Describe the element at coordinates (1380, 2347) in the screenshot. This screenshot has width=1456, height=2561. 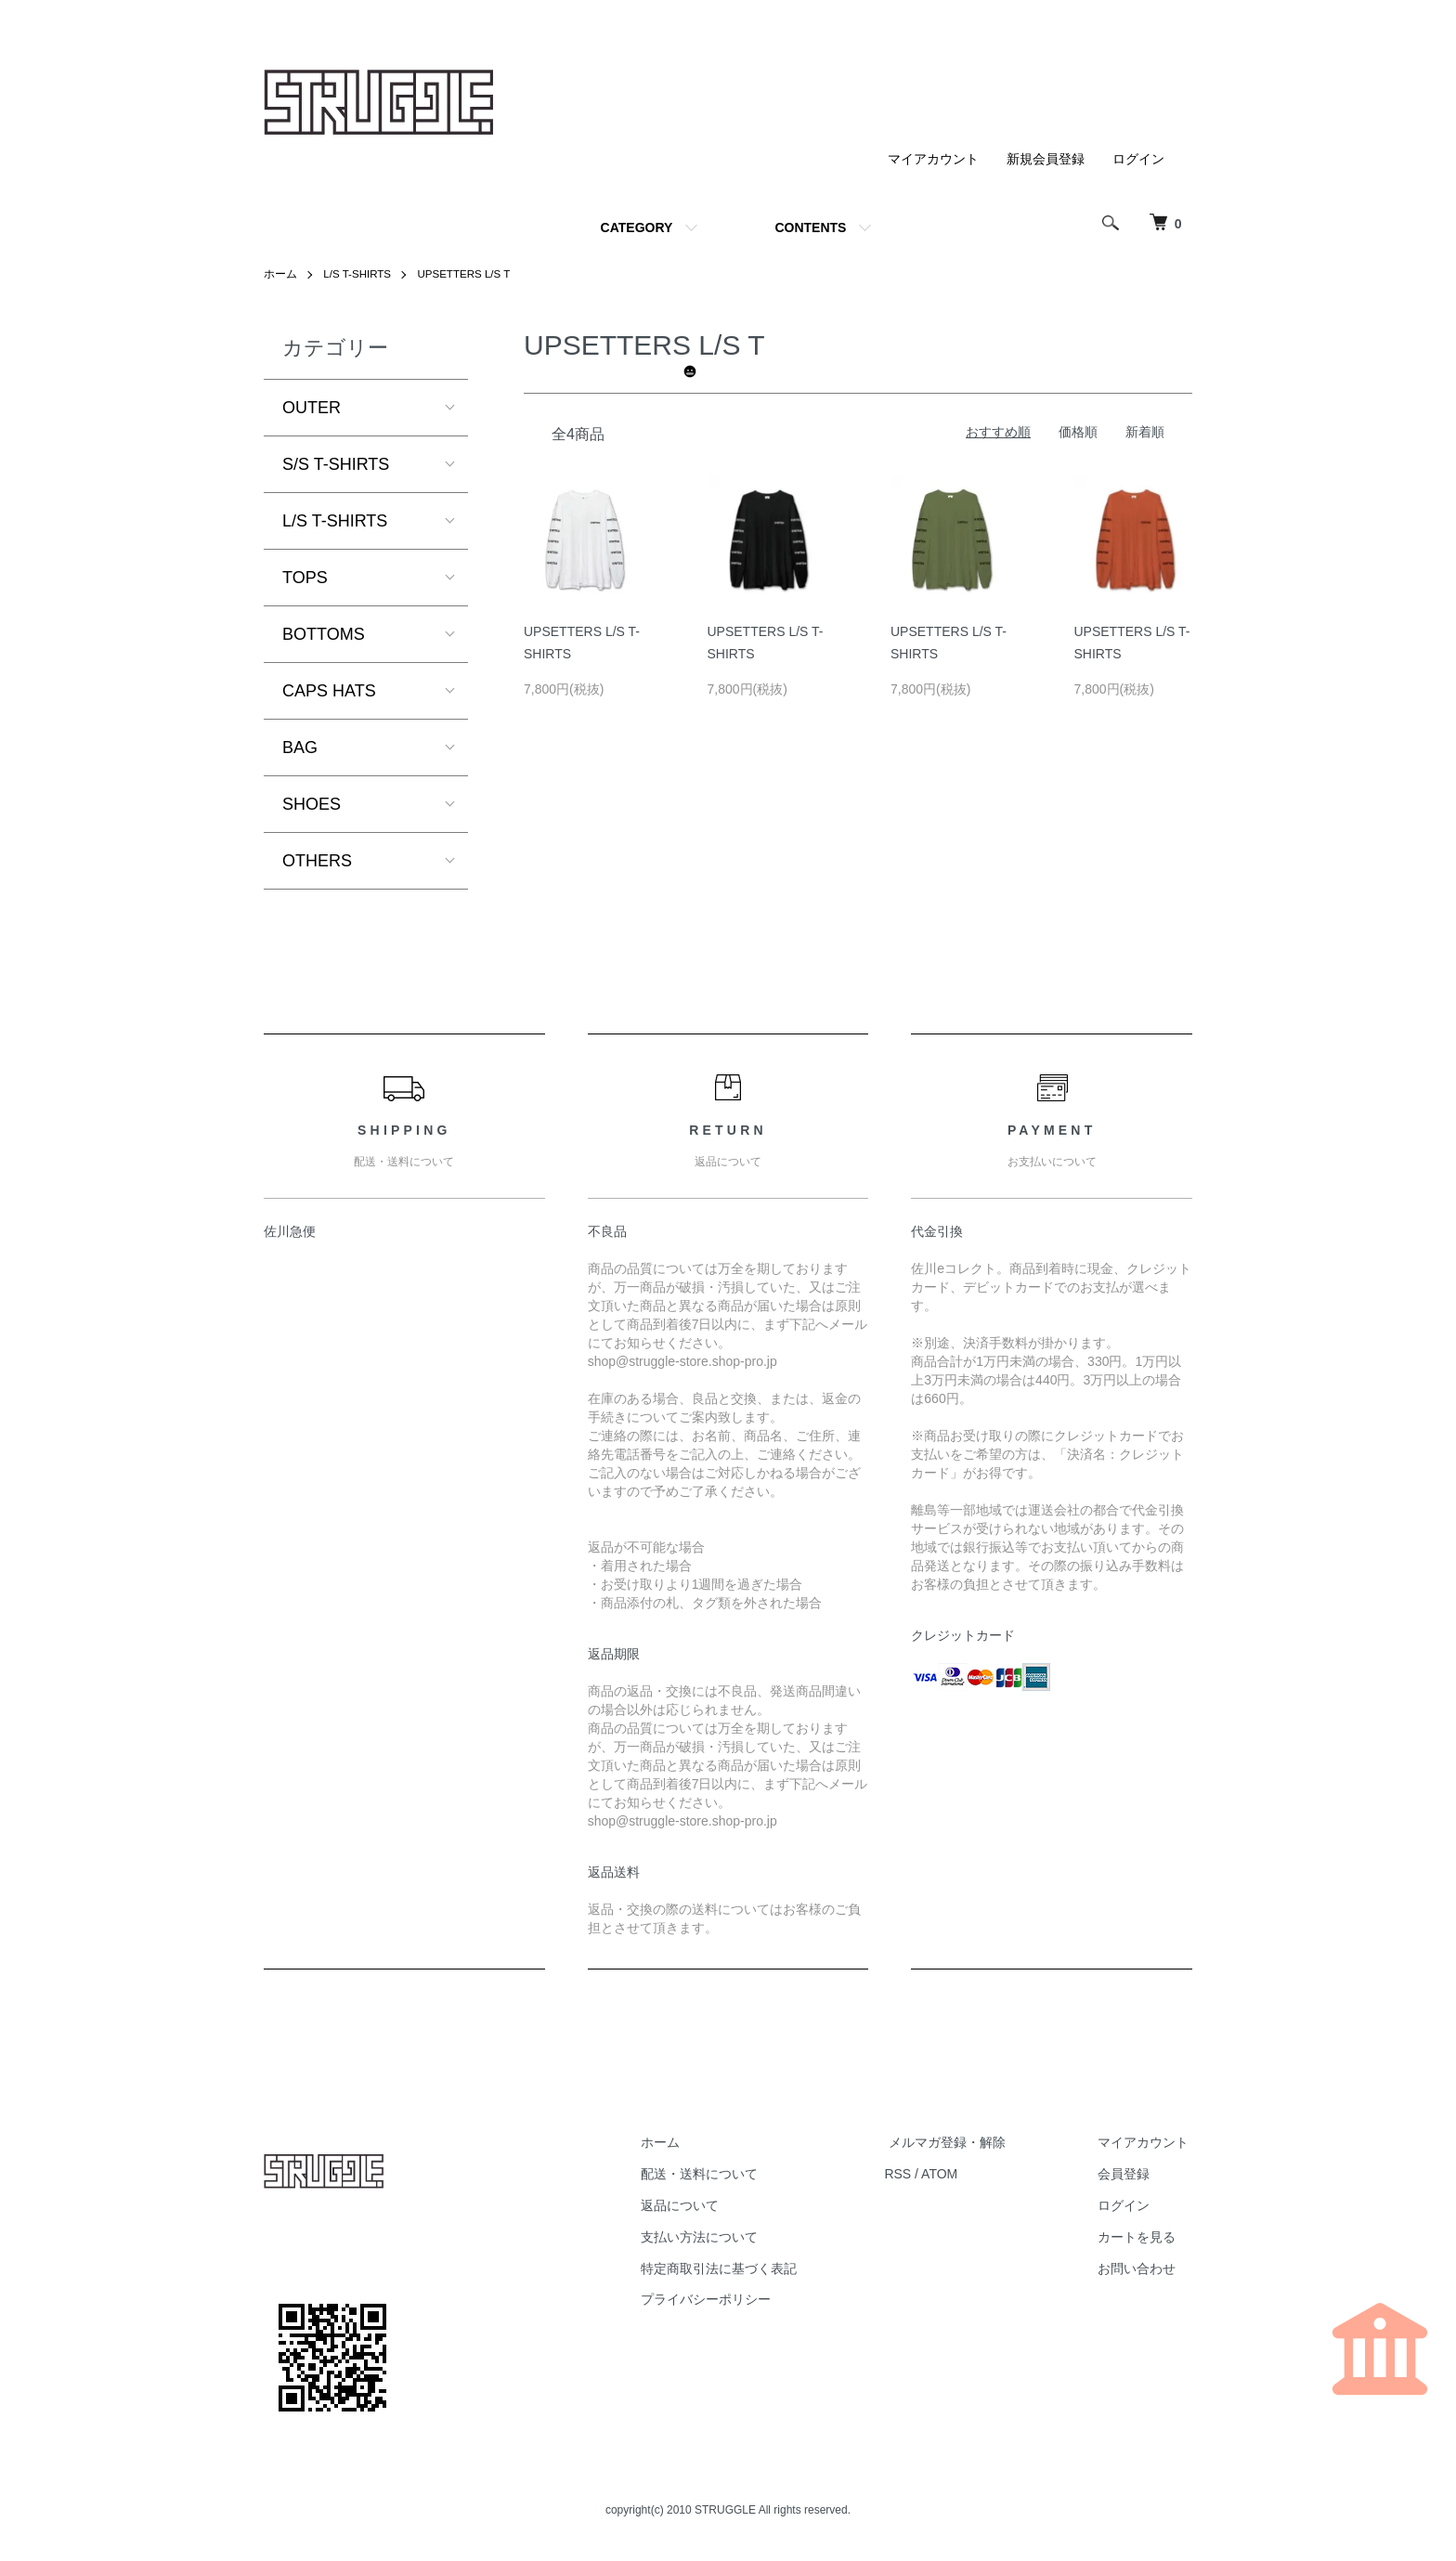
I see `access banking or financial services` at that location.